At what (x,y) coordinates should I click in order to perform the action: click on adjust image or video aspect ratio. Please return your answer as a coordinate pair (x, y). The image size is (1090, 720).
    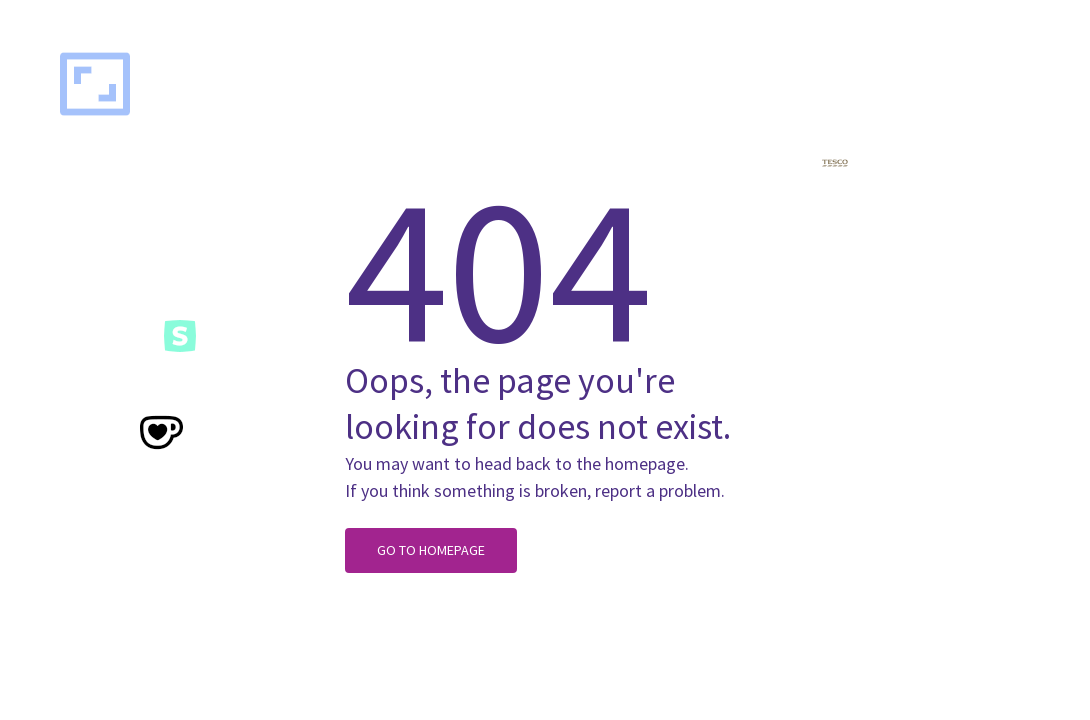
    Looking at the image, I should click on (95, 84).